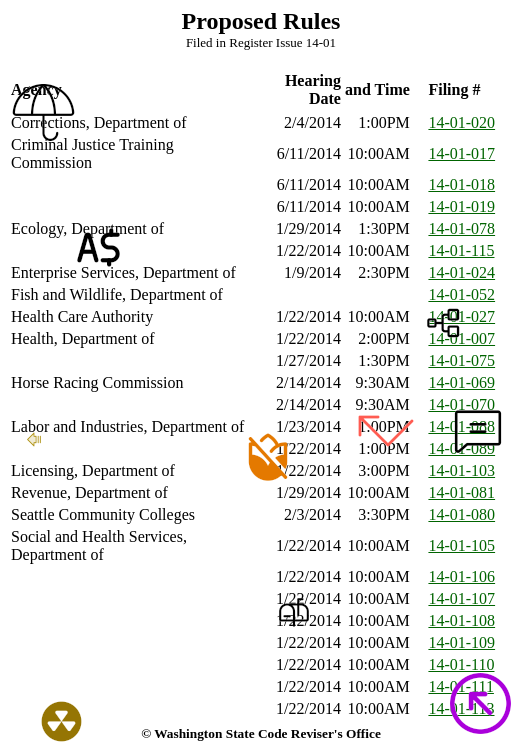  Describe the element at coordinates (61, 721) in the screenshot. I see `fallout shelter location indicator` at that location.